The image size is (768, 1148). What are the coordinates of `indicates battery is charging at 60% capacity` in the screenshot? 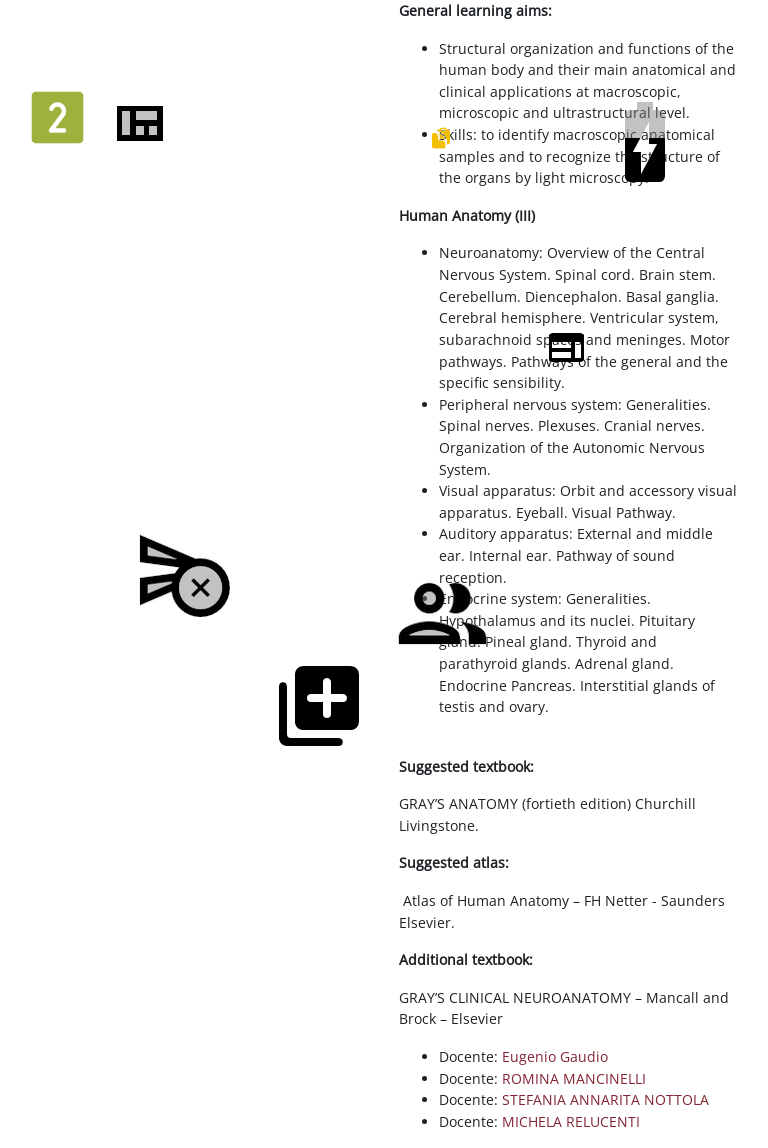 It's located at (645, 142).